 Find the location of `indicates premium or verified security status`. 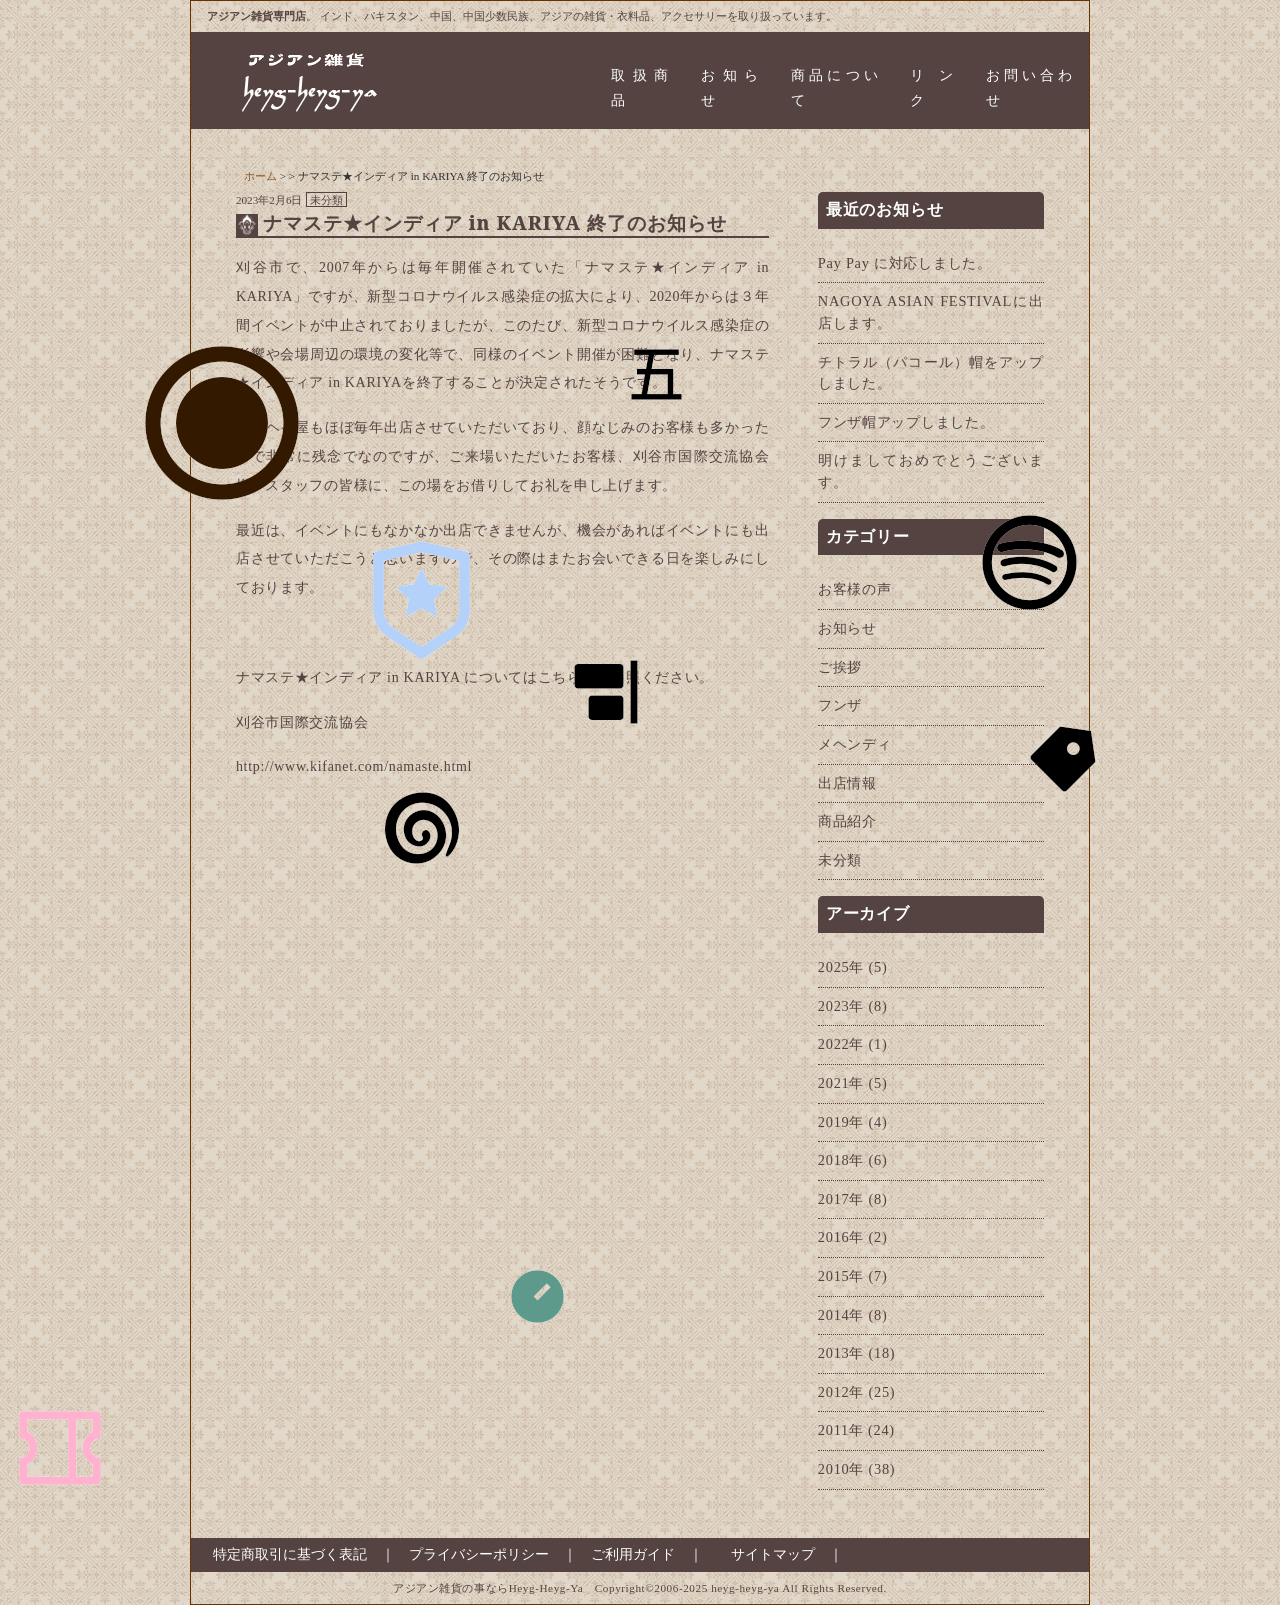

indicates premium or verified security status is located at coordinates (421, 600).